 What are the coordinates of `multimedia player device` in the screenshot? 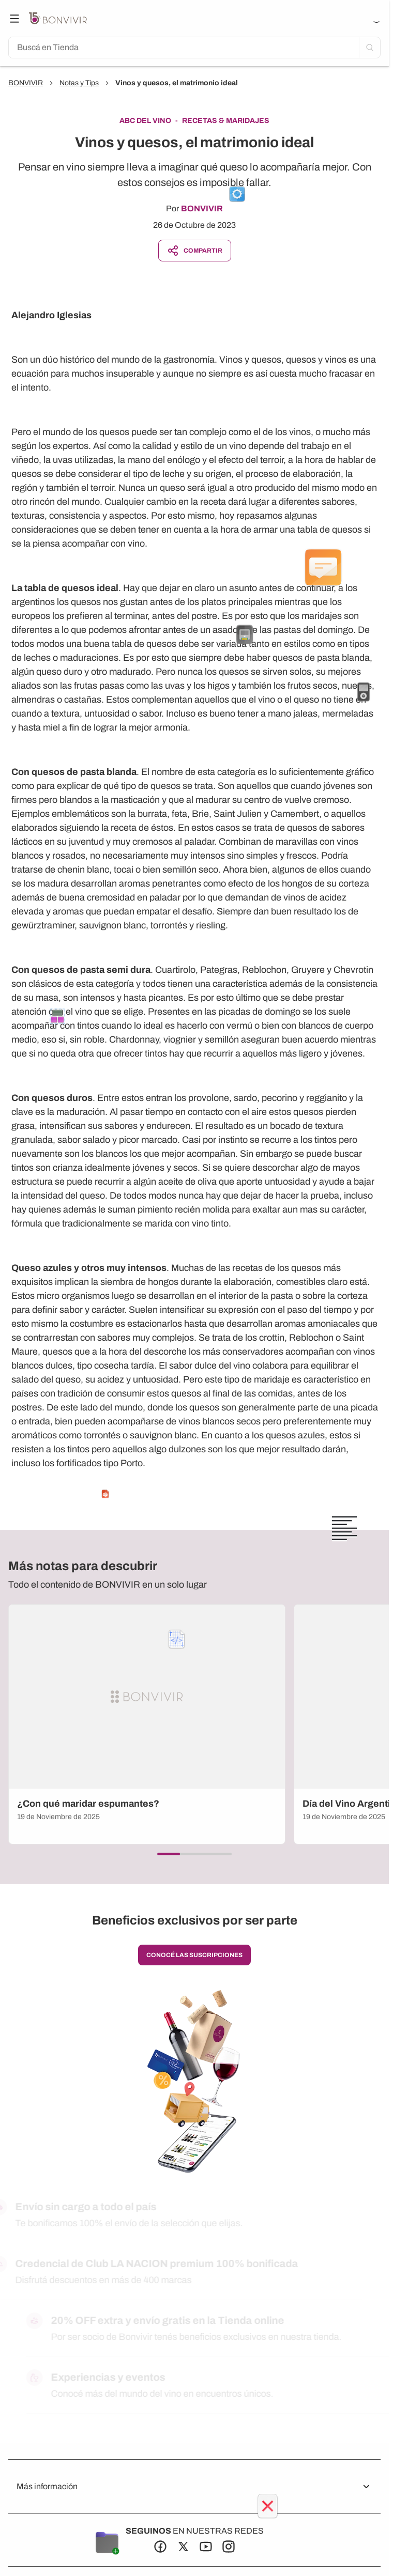 It's located at (364, 692).